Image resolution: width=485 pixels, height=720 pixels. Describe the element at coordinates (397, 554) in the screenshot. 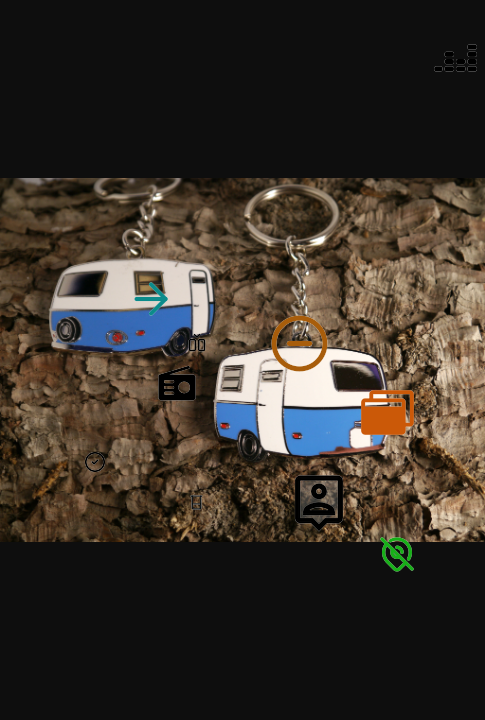

I see `disable location tracking` at that location.